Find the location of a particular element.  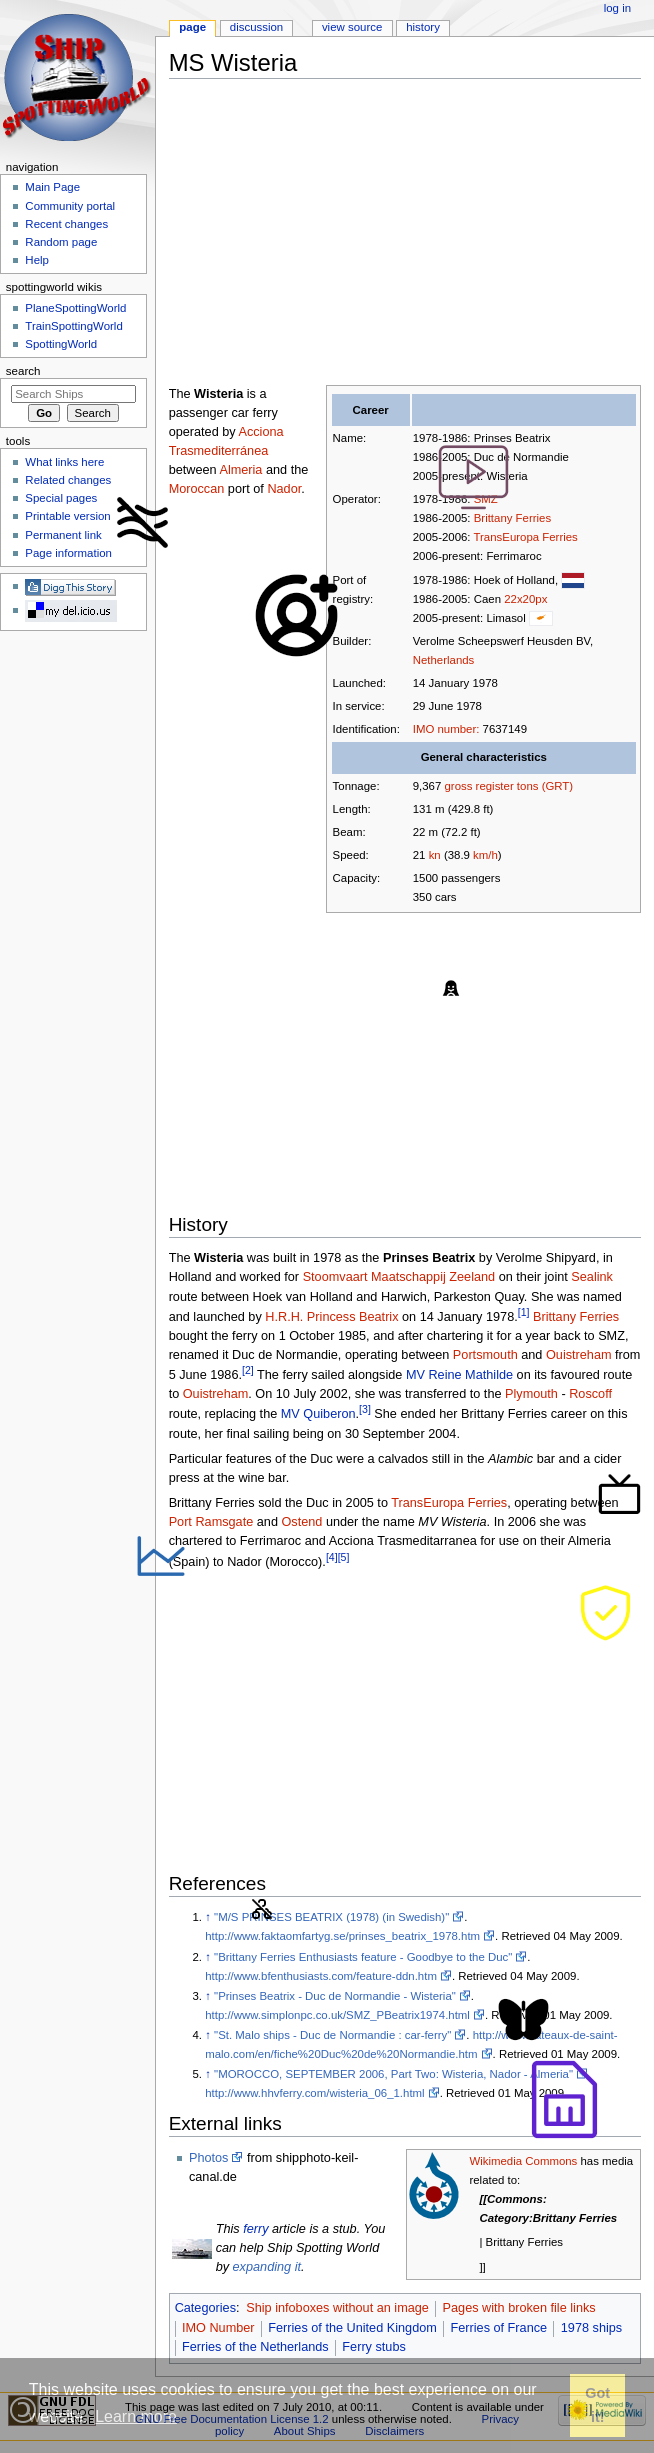

indicates Linux operating system compatibility is located at coordinates (451, 989).